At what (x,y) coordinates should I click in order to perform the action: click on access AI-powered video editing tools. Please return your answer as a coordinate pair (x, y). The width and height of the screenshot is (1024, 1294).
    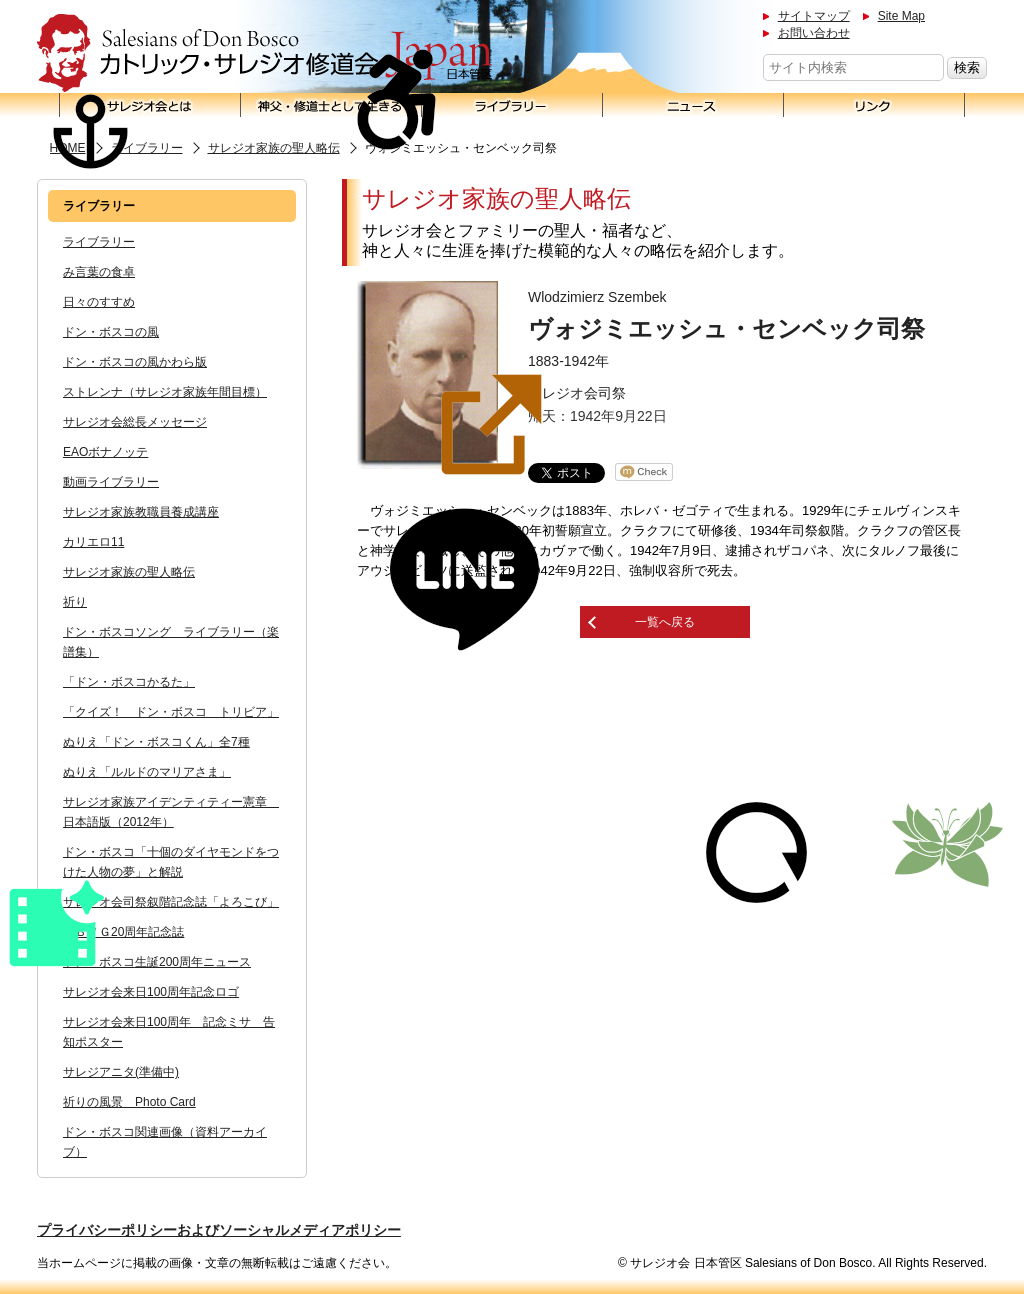
    Looking at the image, I should click on (52, 927).